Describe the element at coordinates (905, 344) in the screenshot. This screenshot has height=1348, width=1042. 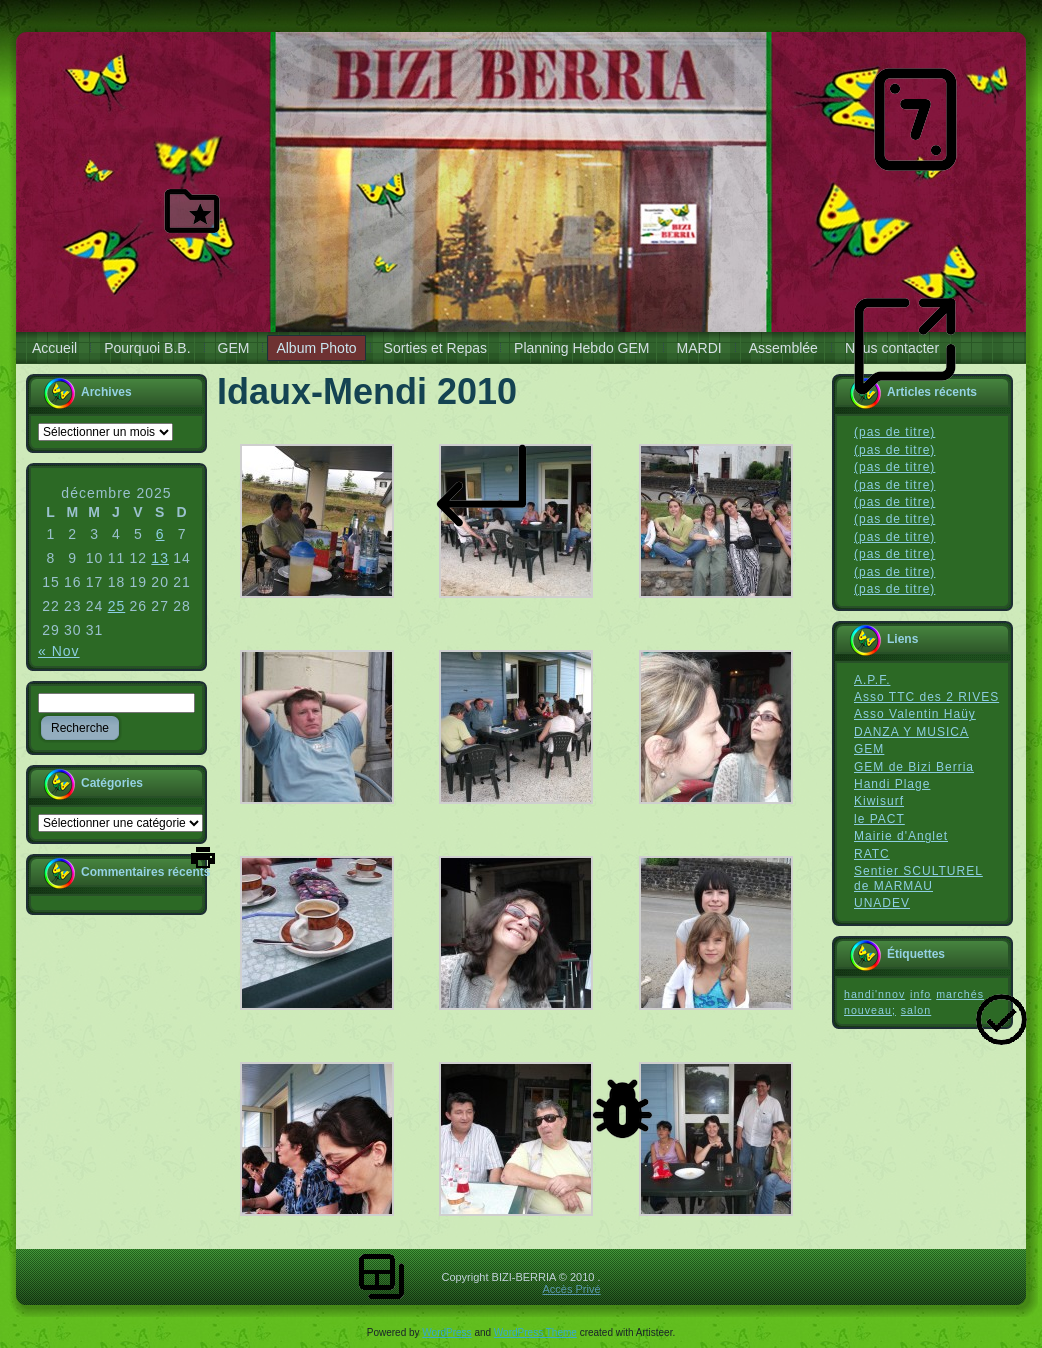
I see `share this conversation` at that location.